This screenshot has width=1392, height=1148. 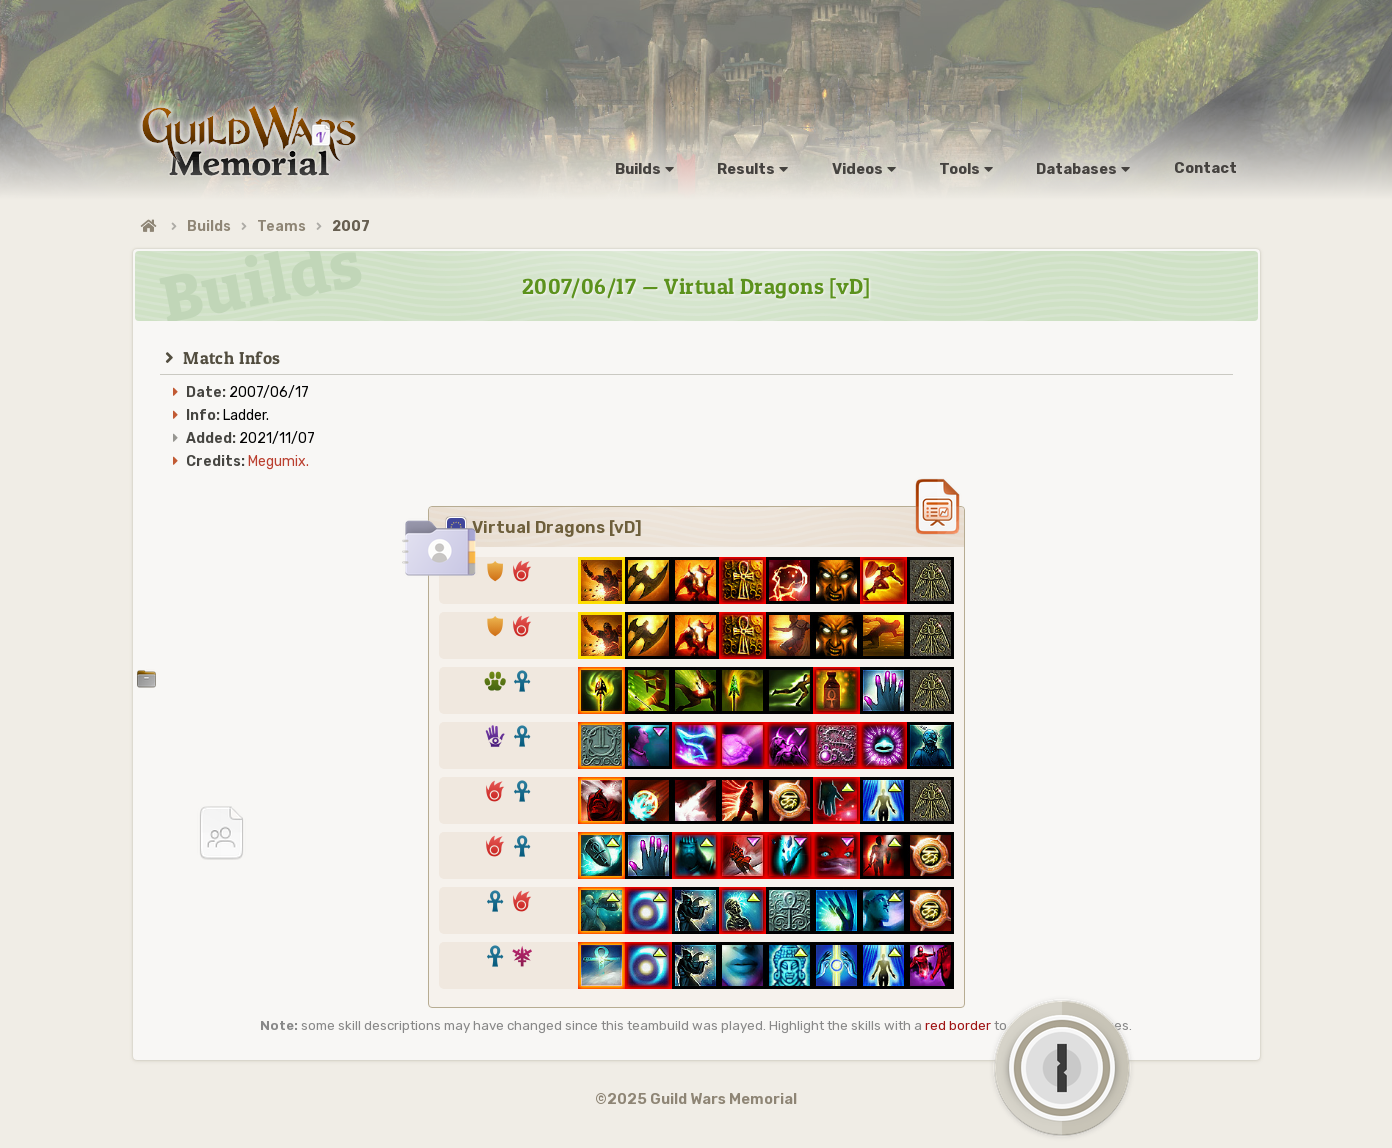 I want to click on libreoffice impress presentation file, so click(x=937, y=506).